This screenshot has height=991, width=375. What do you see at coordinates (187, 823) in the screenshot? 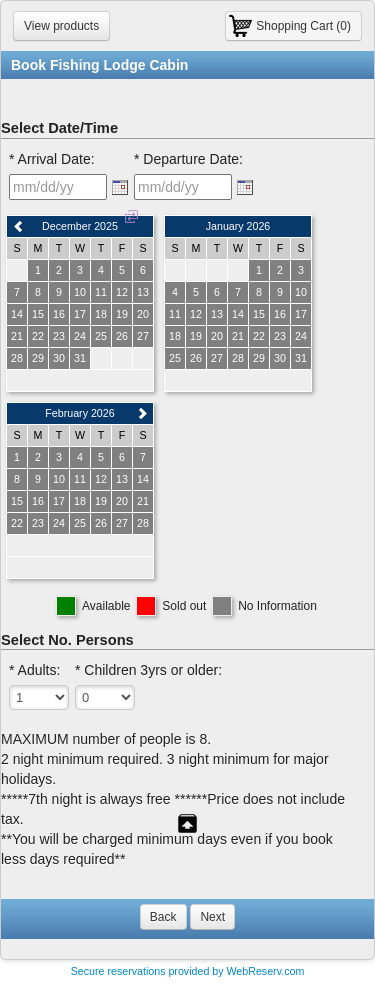
I see `restore item from archive` at bounding box center [187, 823].